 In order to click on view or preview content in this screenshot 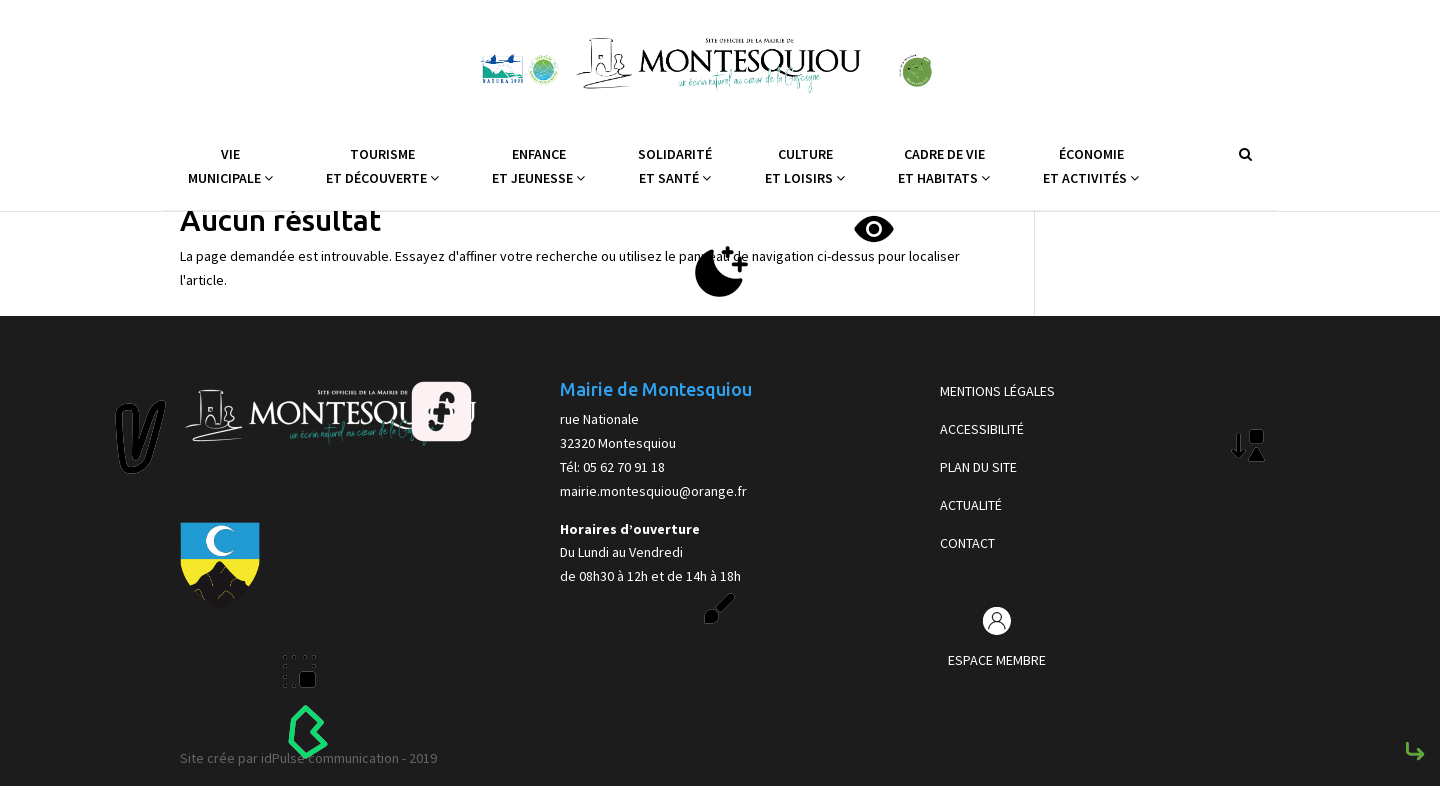, I will do `click(874, 229)`.